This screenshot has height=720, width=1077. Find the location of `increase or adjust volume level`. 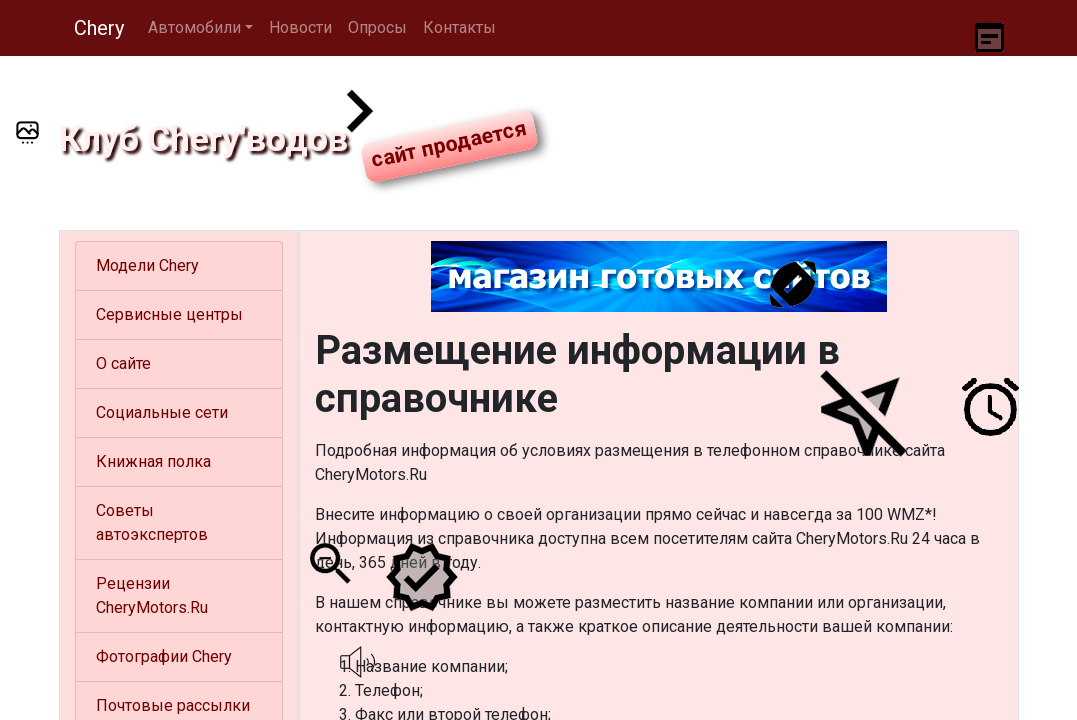

increase or adjust volume level is located at coordinates (357, 662).